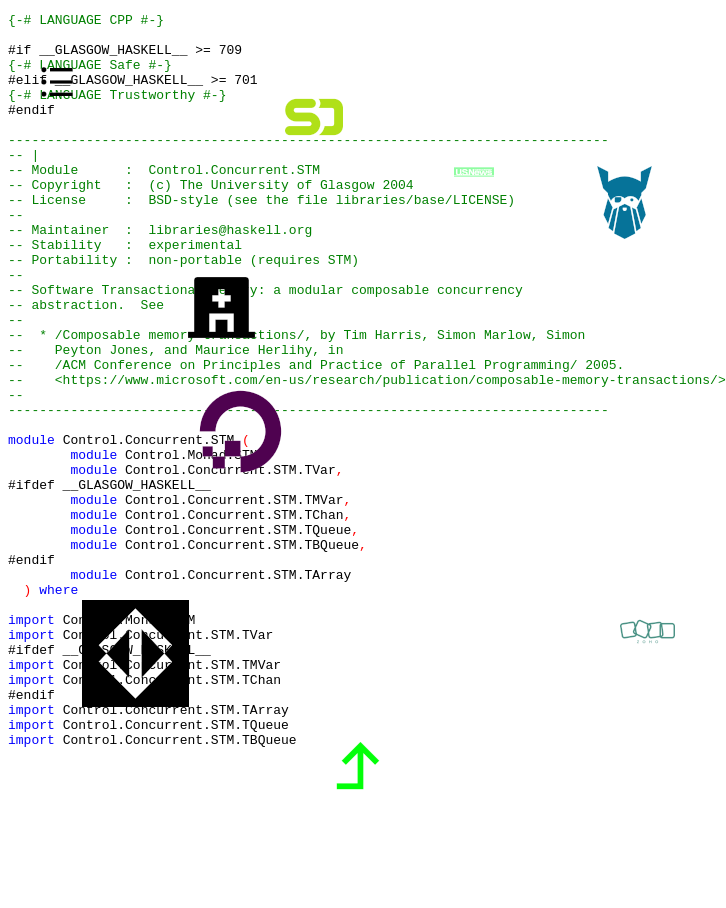 This screenshot has height=908, width=726. What do you see at coordinates (314, 117) in the screenshot?
I see `open speakerdeck profile or presentations` at bounding box center [314, 117].